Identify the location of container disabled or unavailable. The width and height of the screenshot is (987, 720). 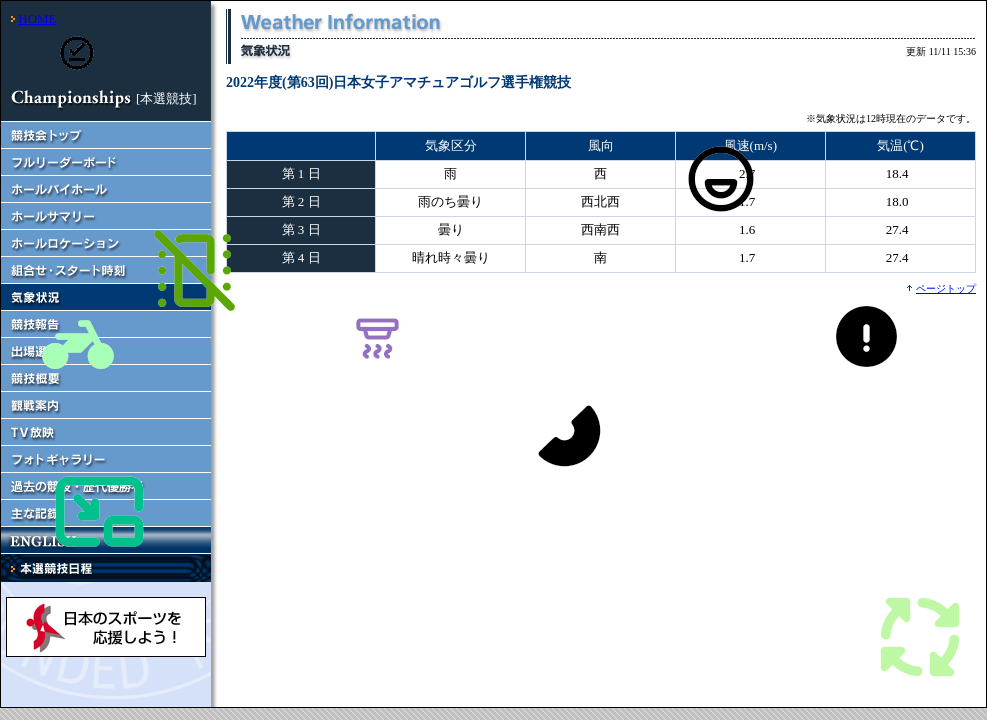
(194, 270).